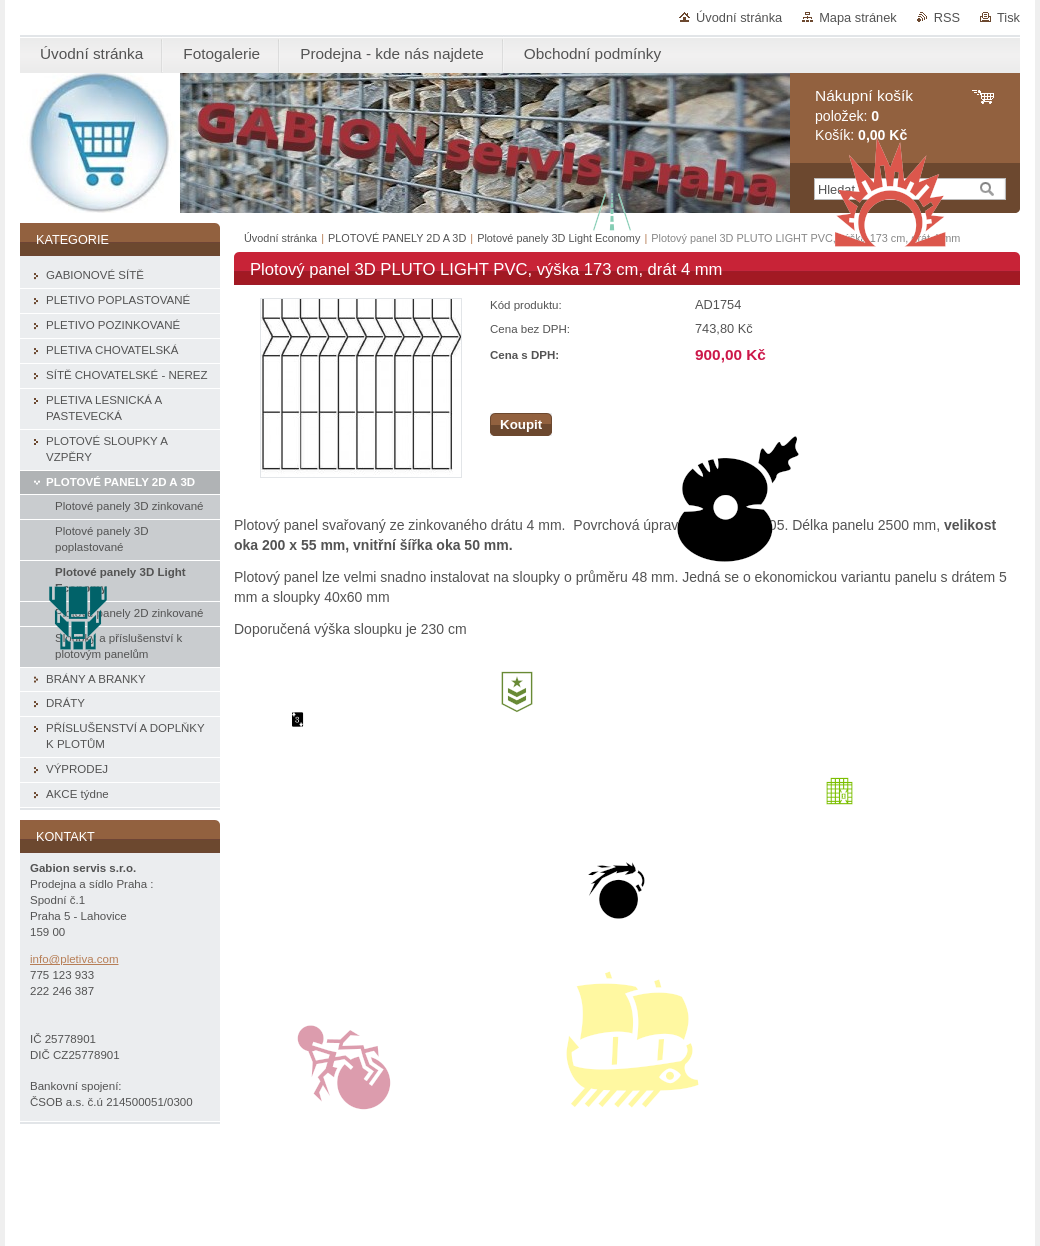 This screenshot has width=1040, height=1246. Describe the element at coordinates (839, 789) in the screenshot. I see `indicates a trapped or captured state` at that location.